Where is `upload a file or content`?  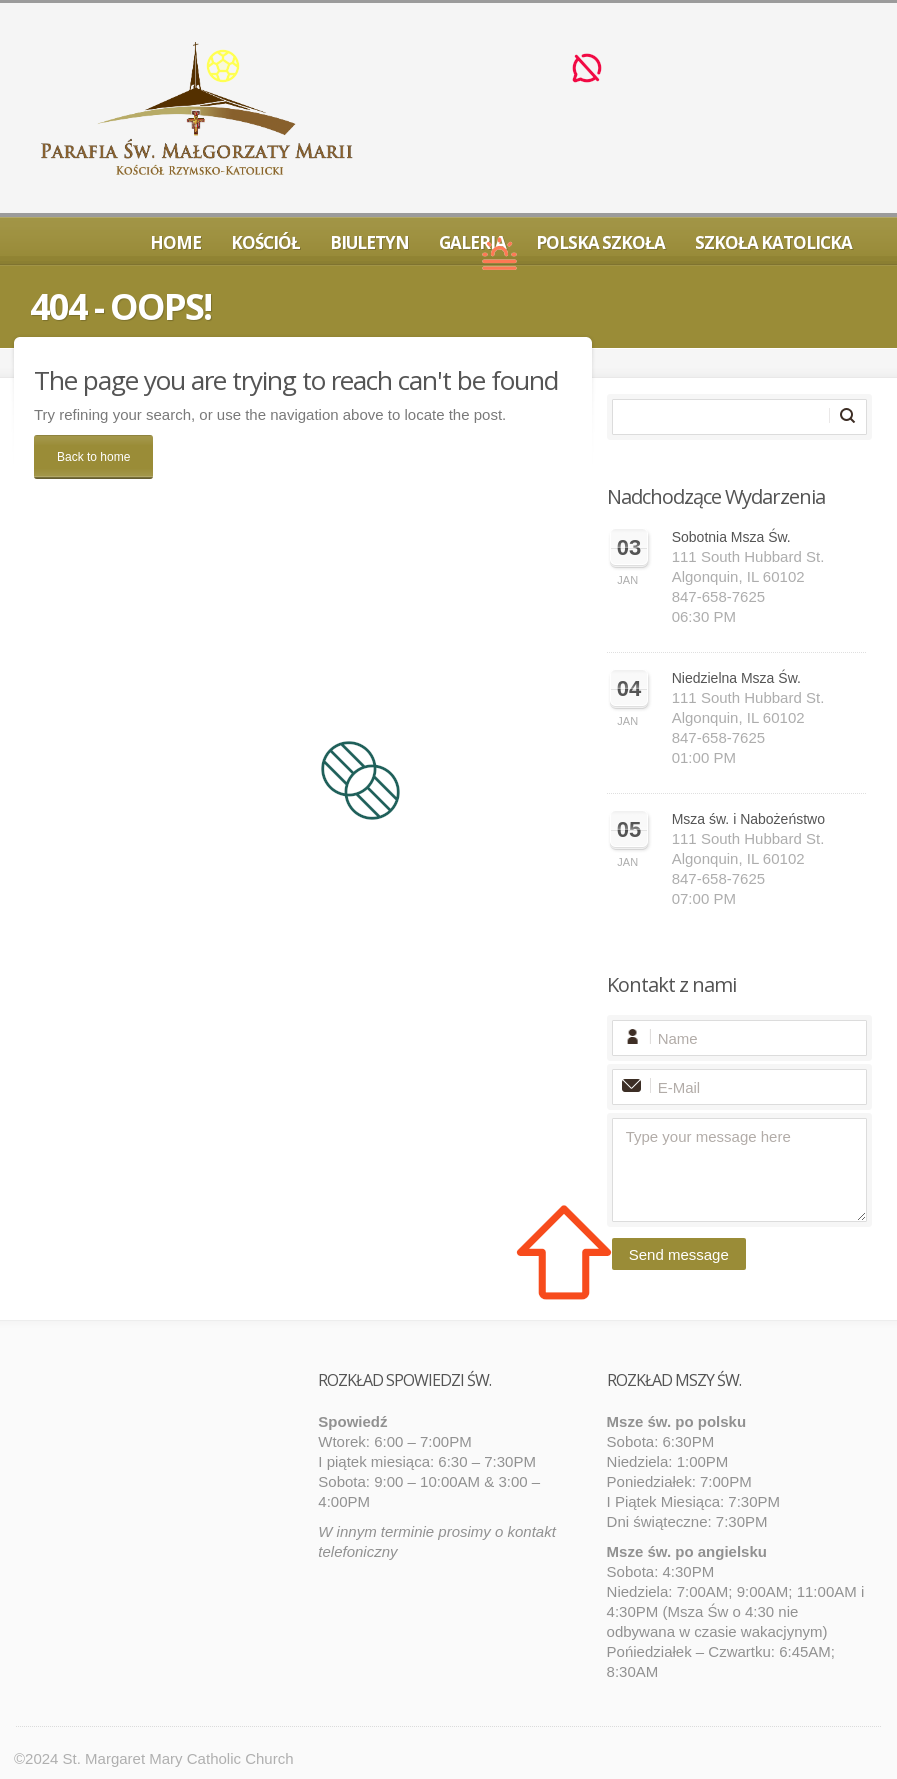 upload a file or content is located at coordinates (564, 1256).